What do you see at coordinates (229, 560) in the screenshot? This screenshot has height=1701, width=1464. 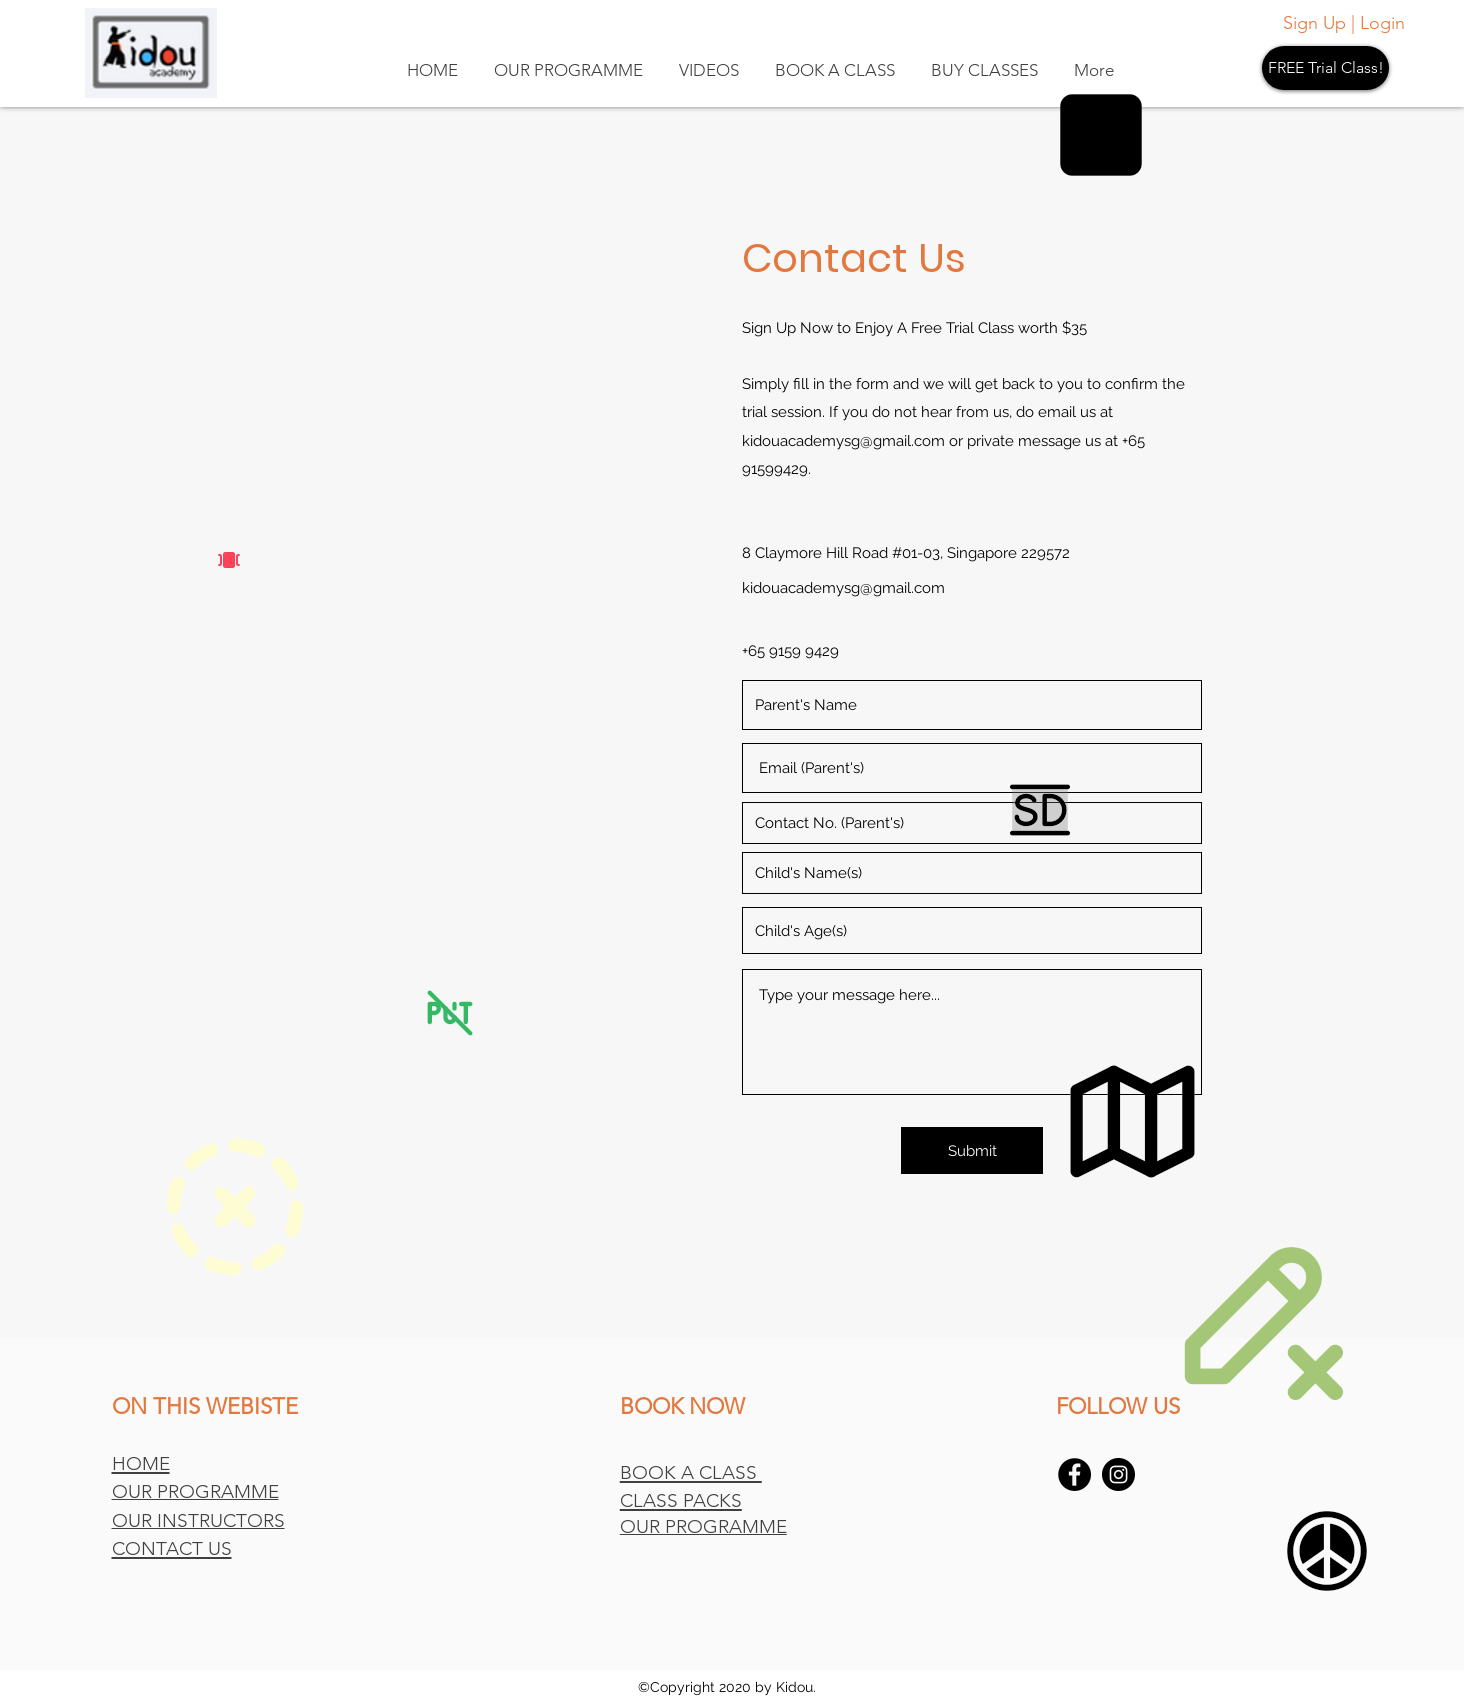 I see `scroll horizontally through content cards` at bounding box center [229, 560].